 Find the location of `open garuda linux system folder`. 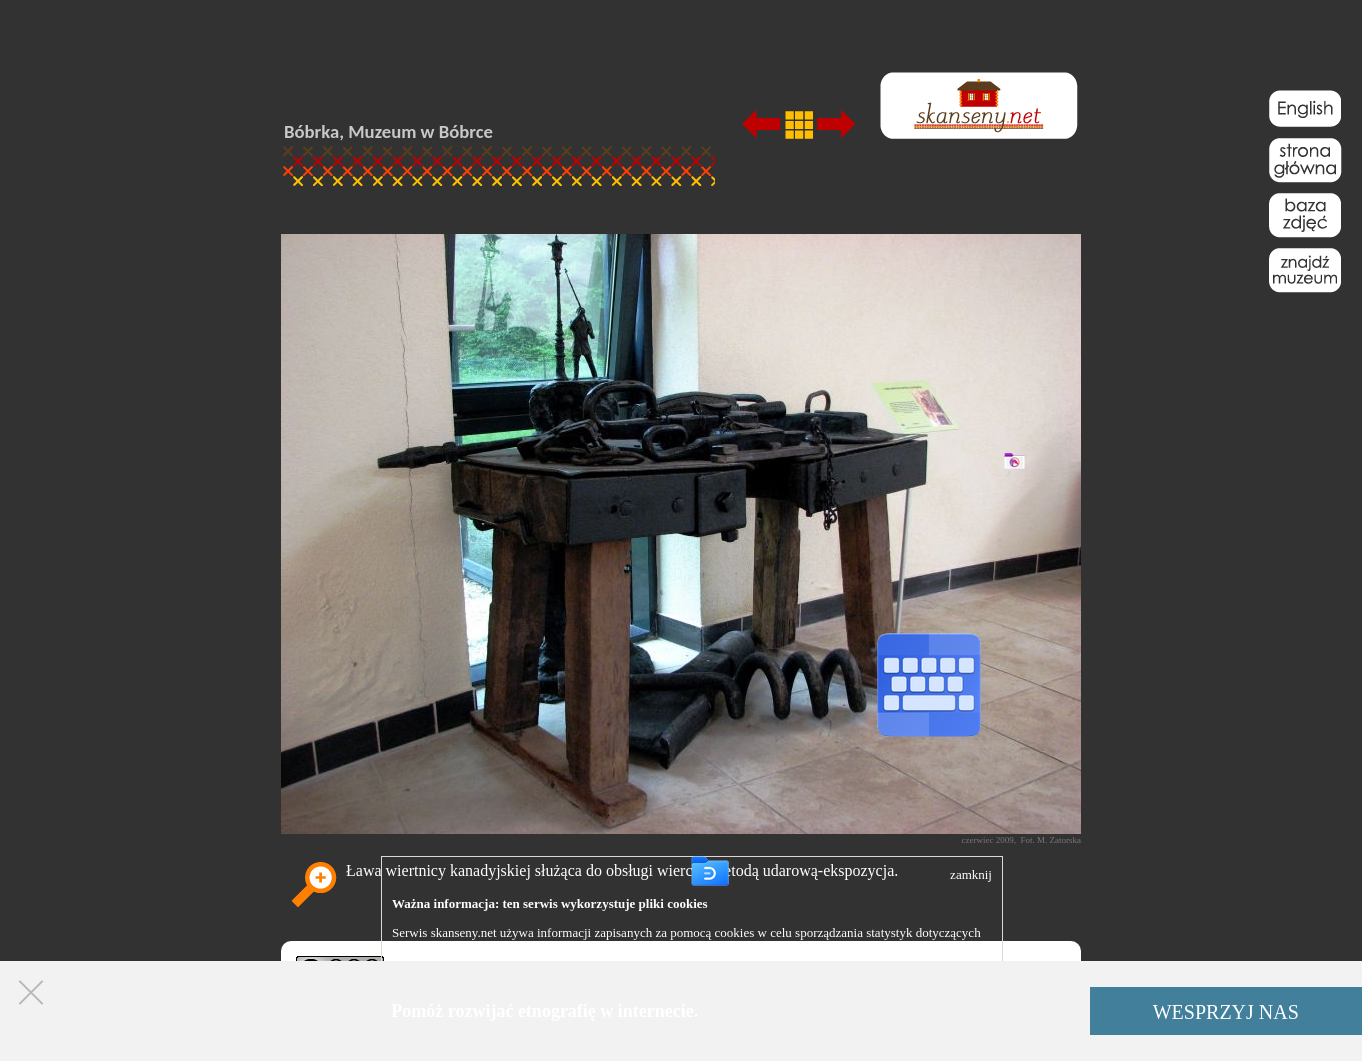

open garuda linux system folder is located at coordinates (1014, 461).